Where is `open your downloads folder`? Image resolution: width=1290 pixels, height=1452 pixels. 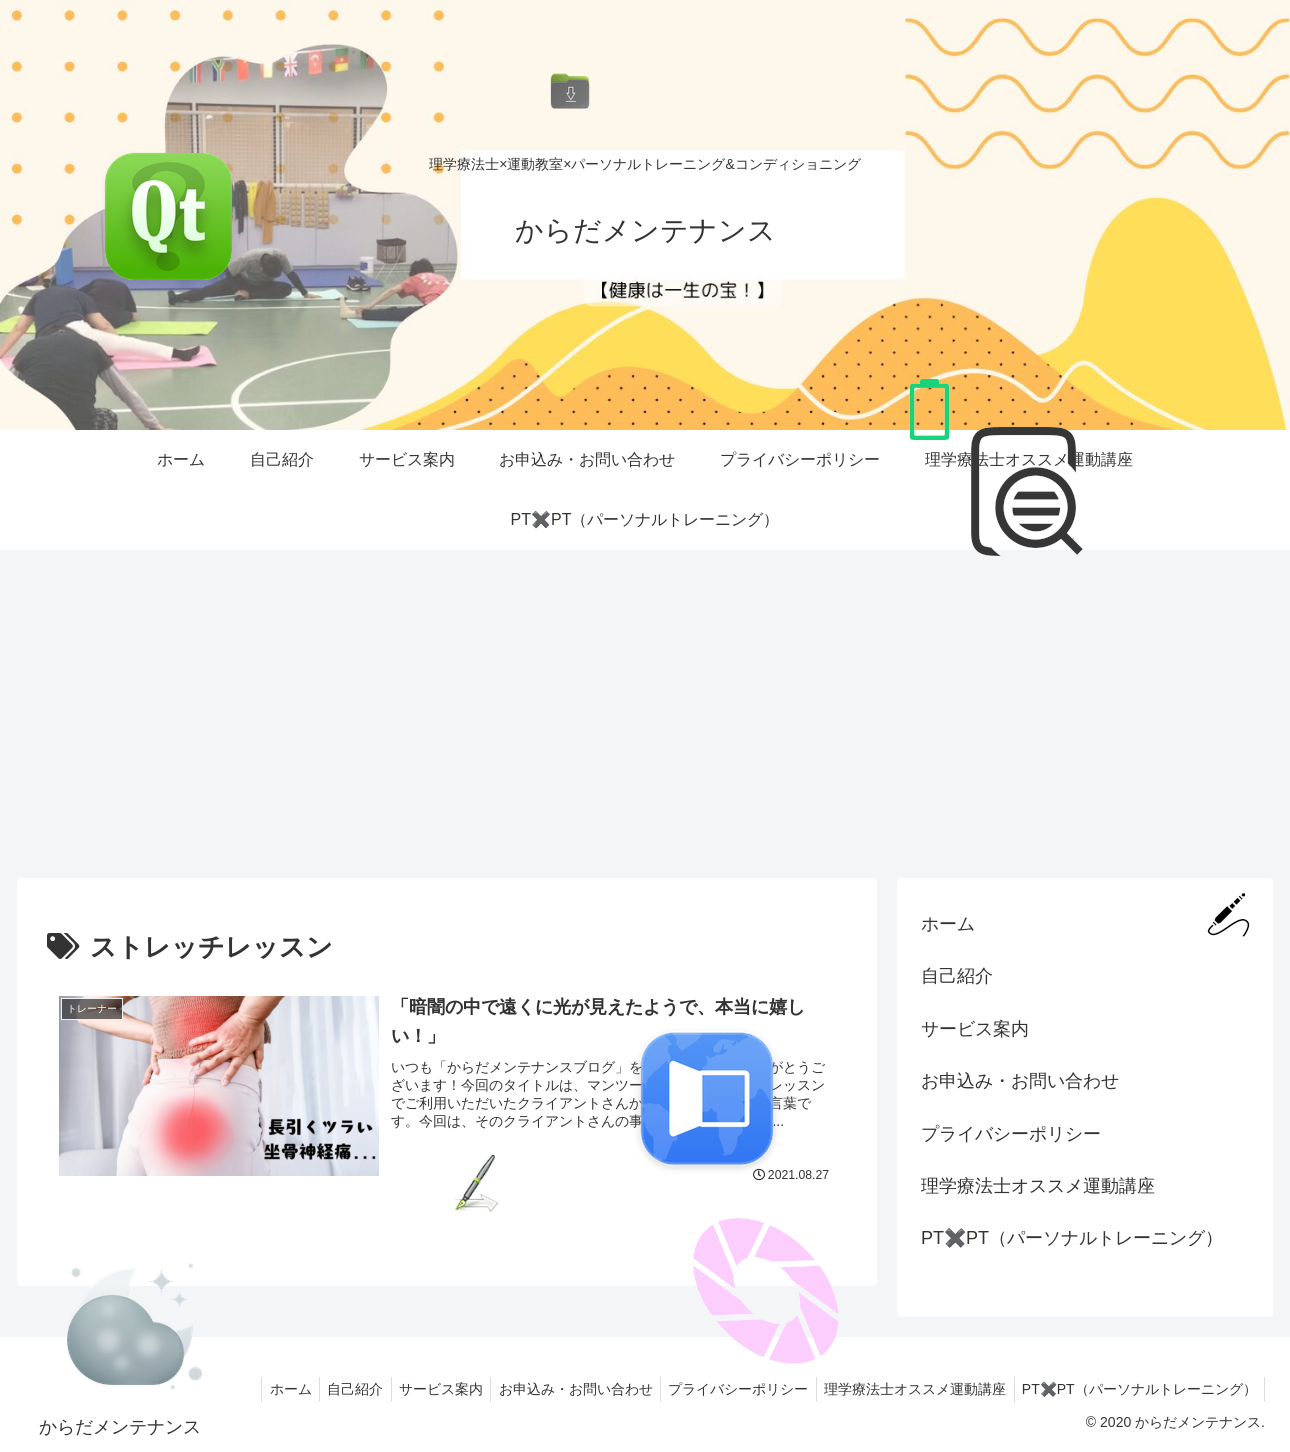 open your downloads folder is located at coordinates (570, 91).